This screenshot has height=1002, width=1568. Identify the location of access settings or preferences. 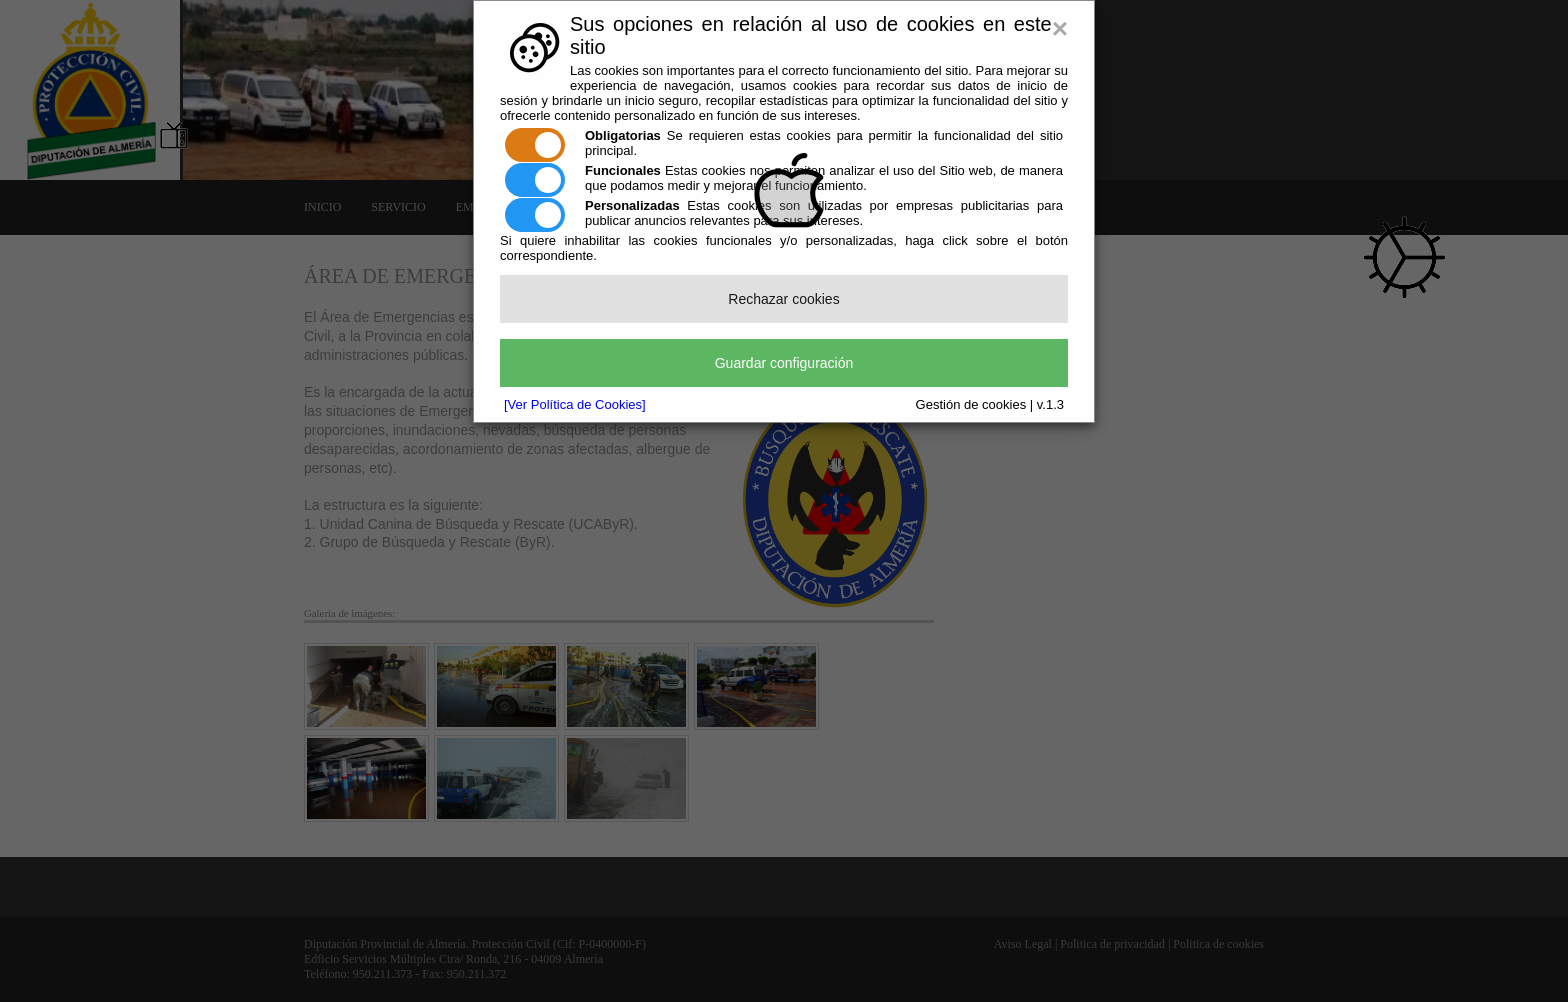
(1404, 257).